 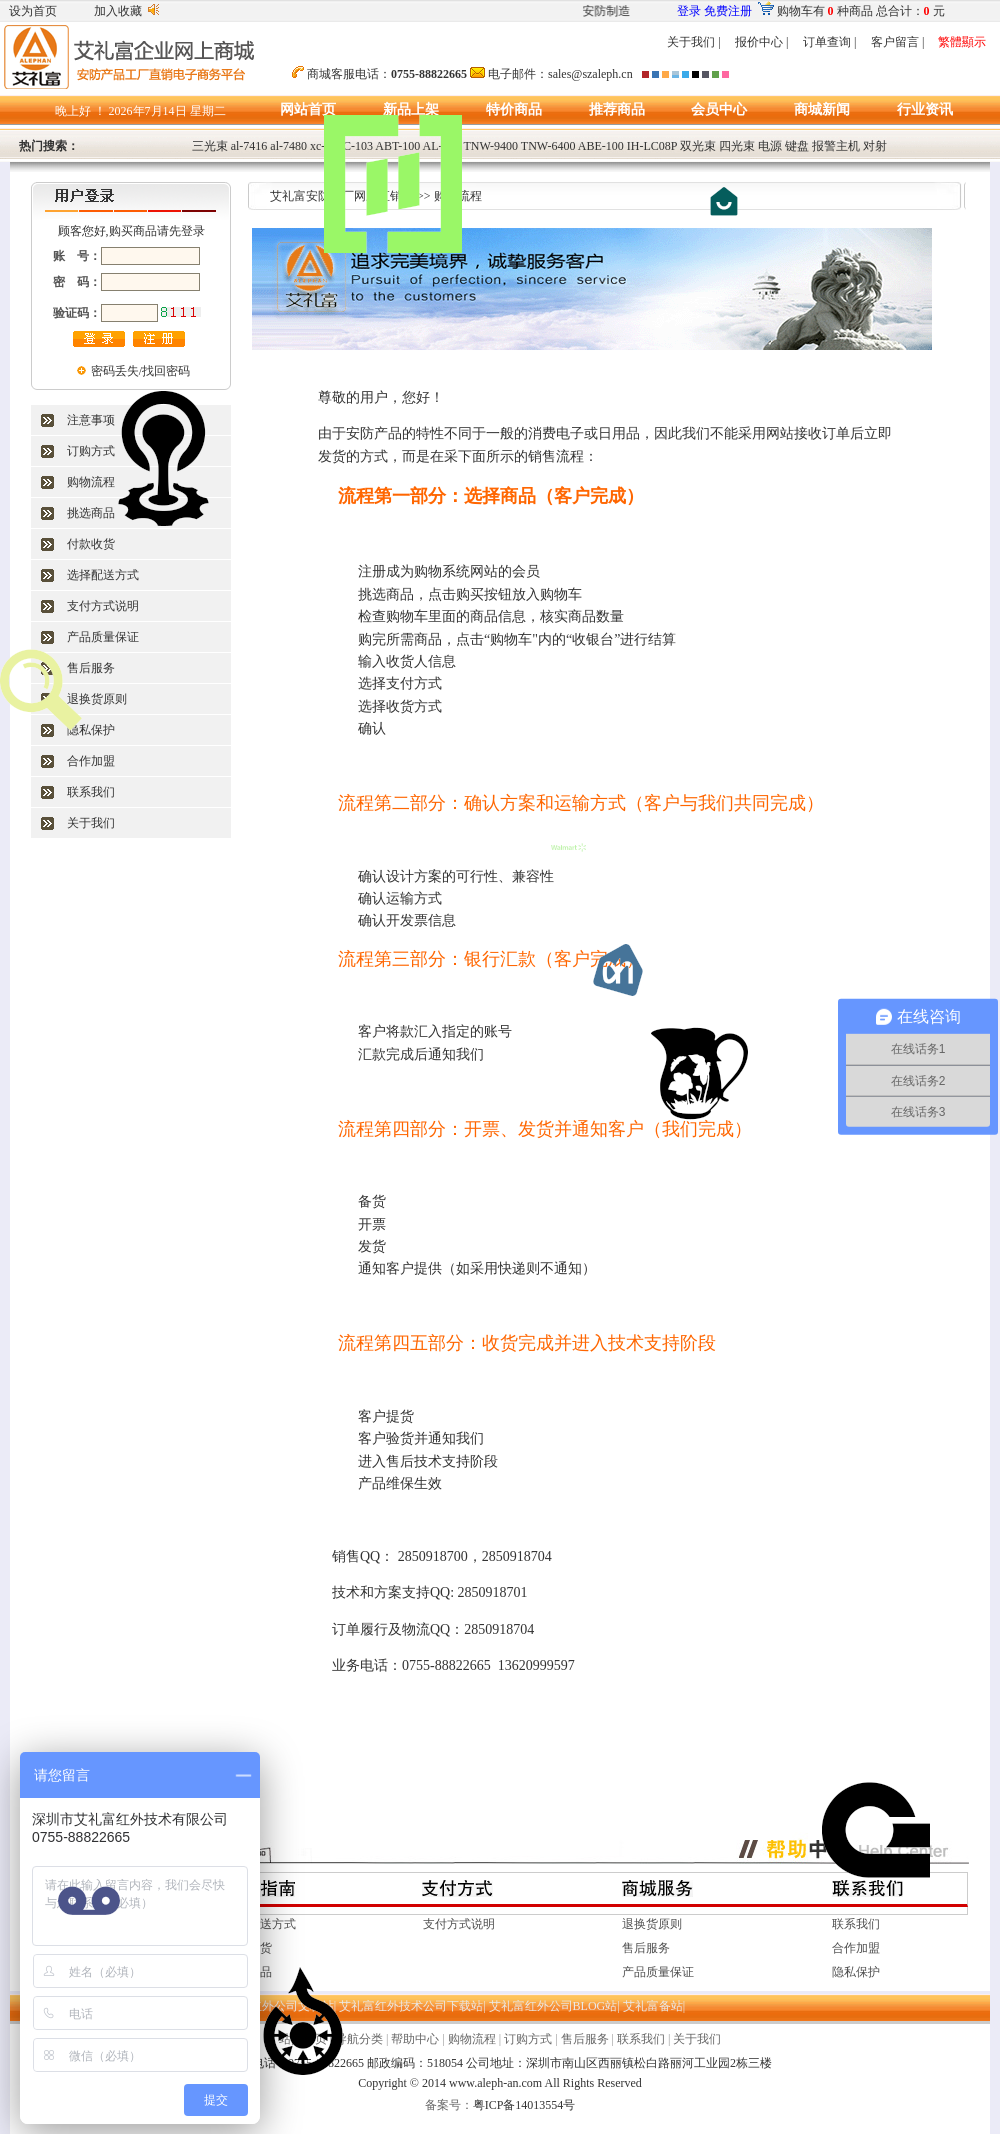 What do you see at coordinates (618, 970) in the screenshot?
I see `open the Albert Heijn grocery store app` at bounding box center [618, 970].